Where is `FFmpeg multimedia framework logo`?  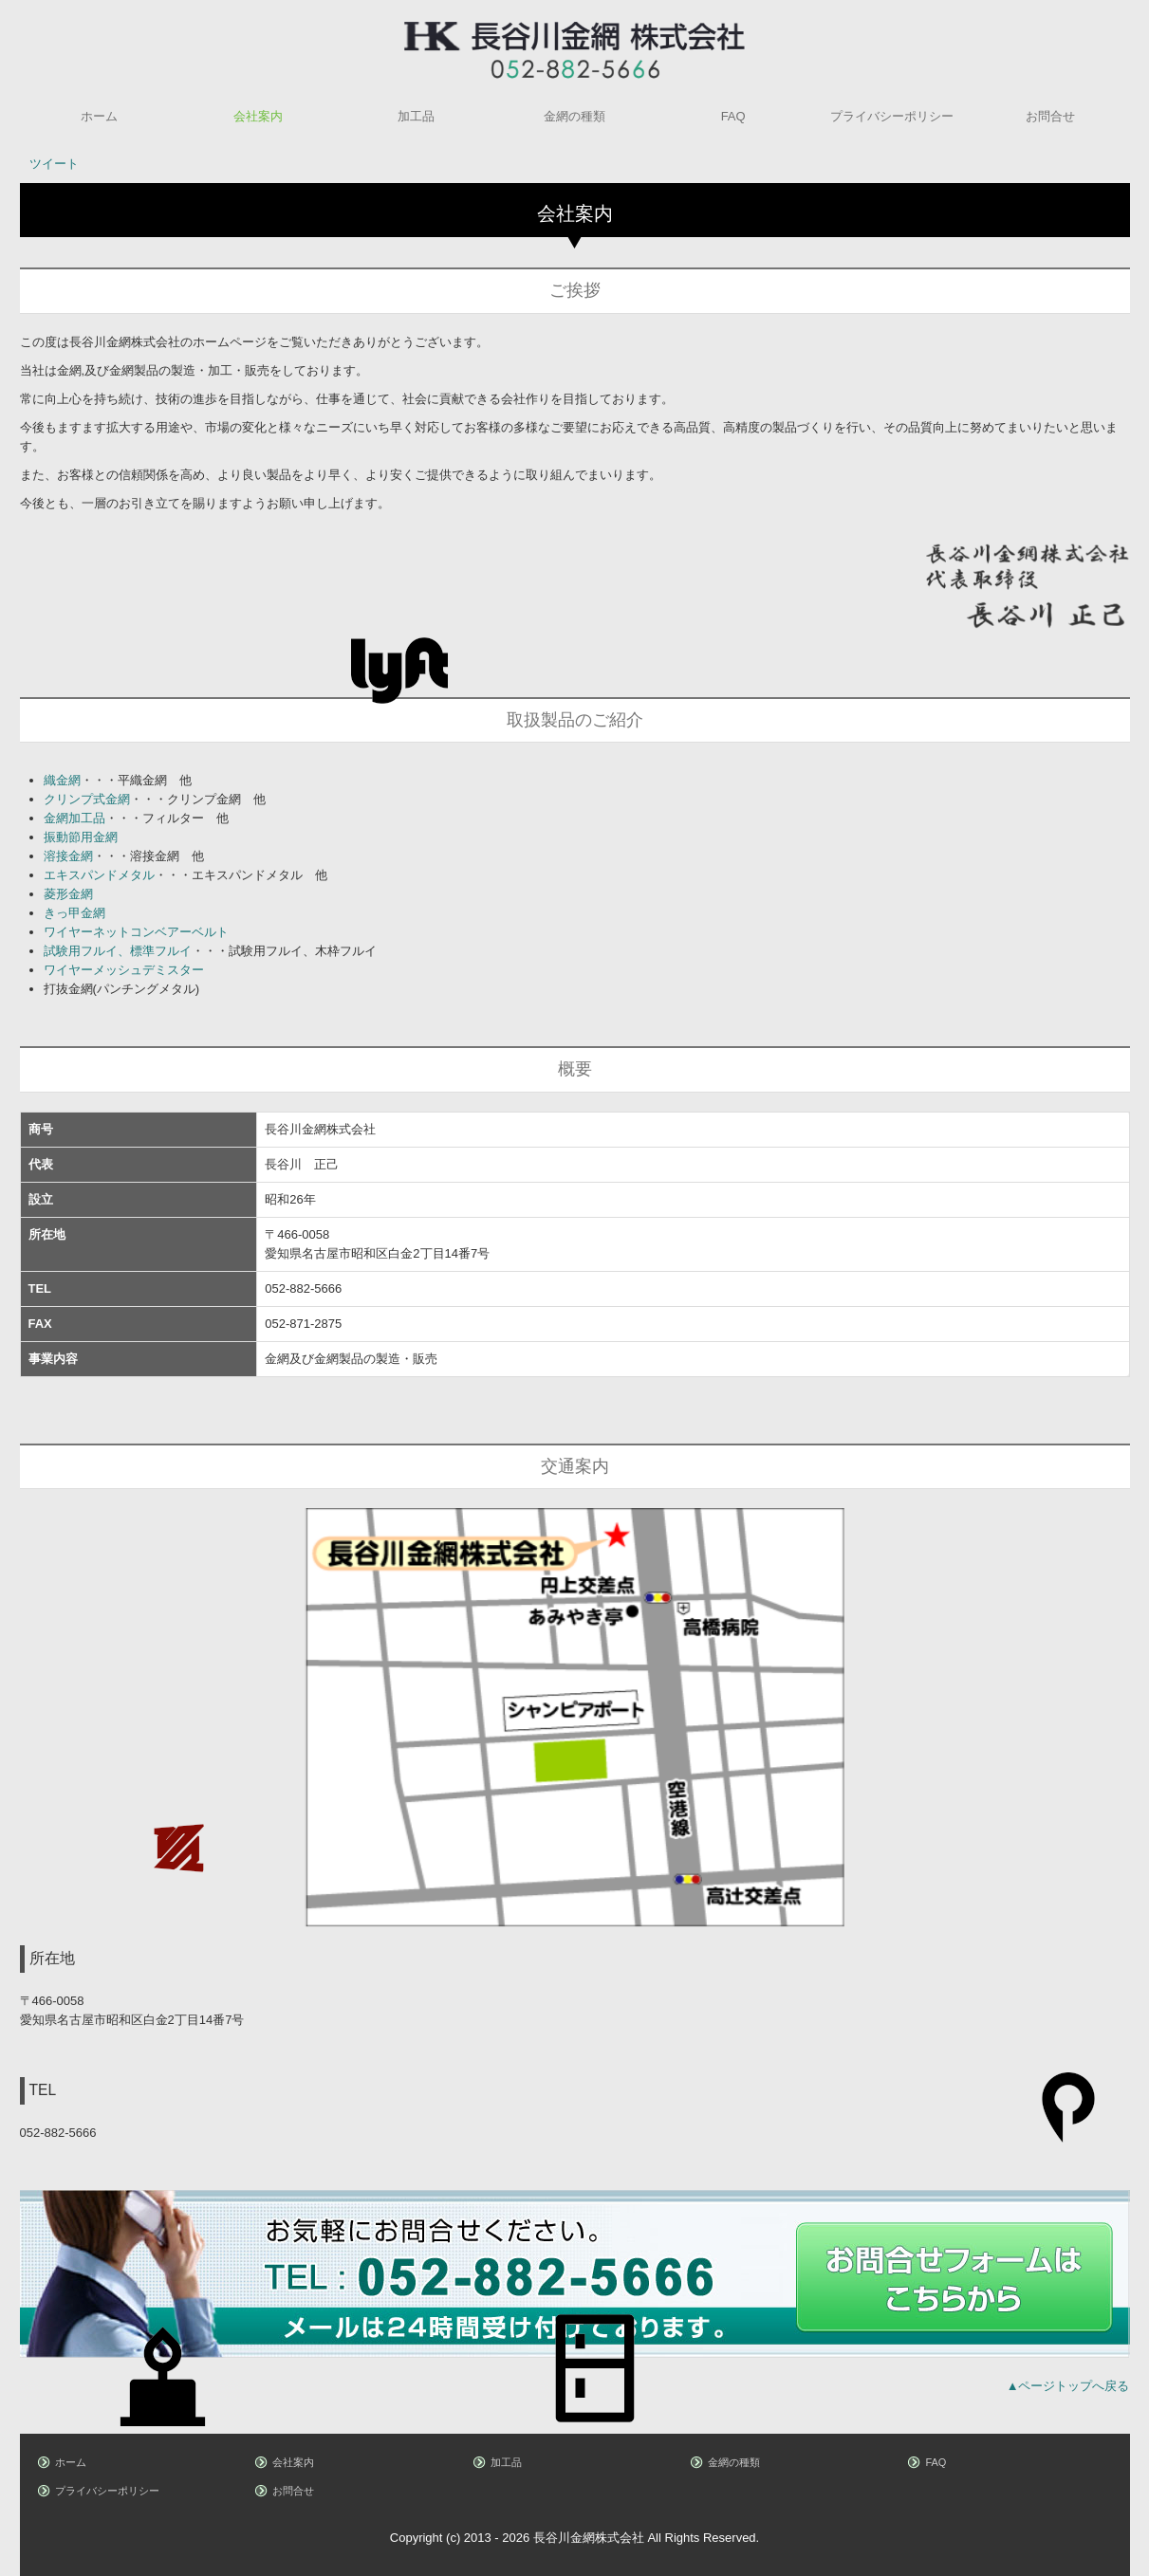
FFmpeg multimedia framework logo is located at coordinates (178, 1848).